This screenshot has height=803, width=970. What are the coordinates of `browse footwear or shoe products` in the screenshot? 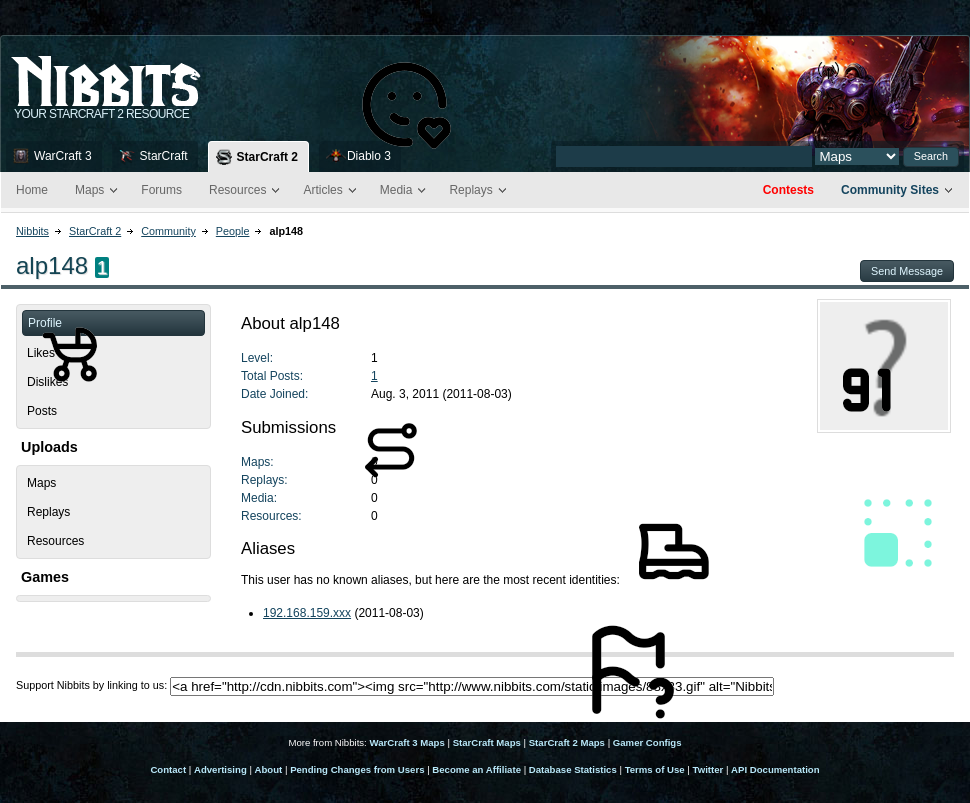 It's located at (671, 551).